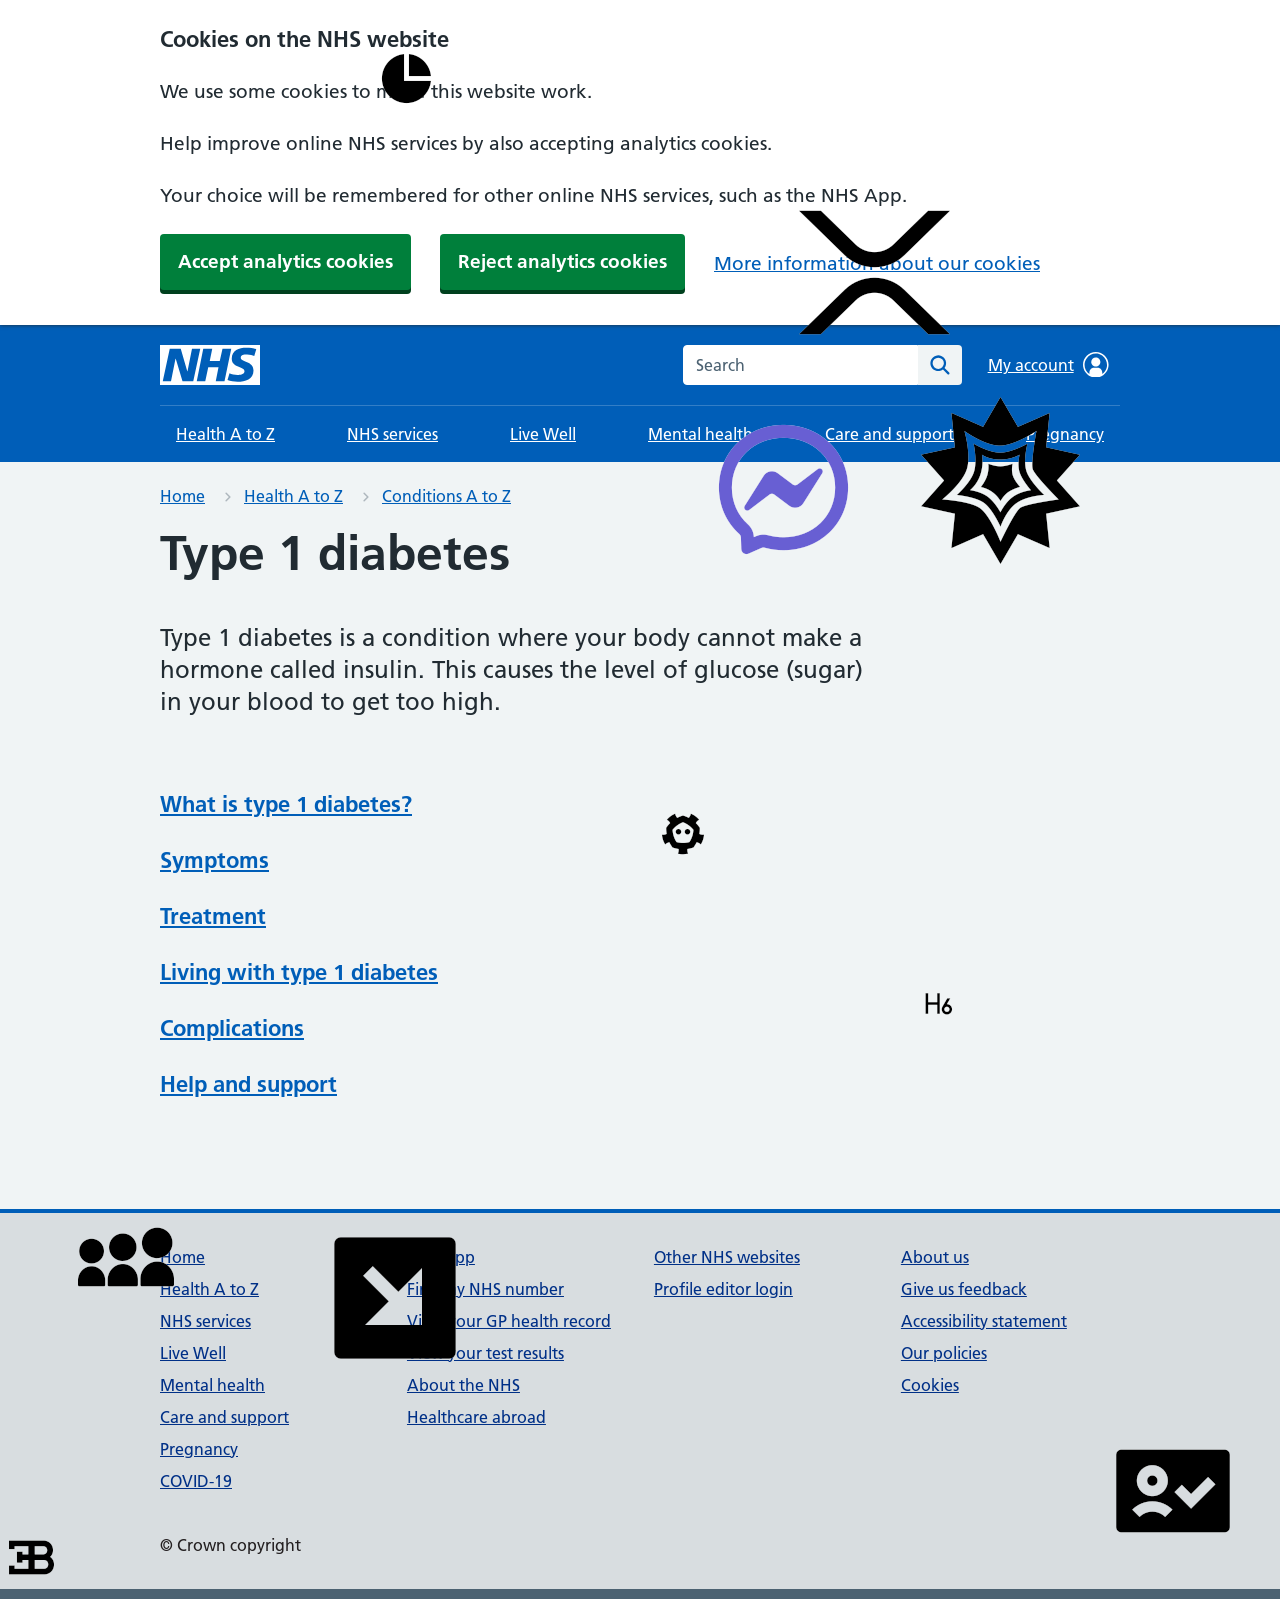 The image size is (1280, 1599). Describe the element at coordinates (683, 834) in the screenshot. I see `etcd distributed key-value store logo` at that location.